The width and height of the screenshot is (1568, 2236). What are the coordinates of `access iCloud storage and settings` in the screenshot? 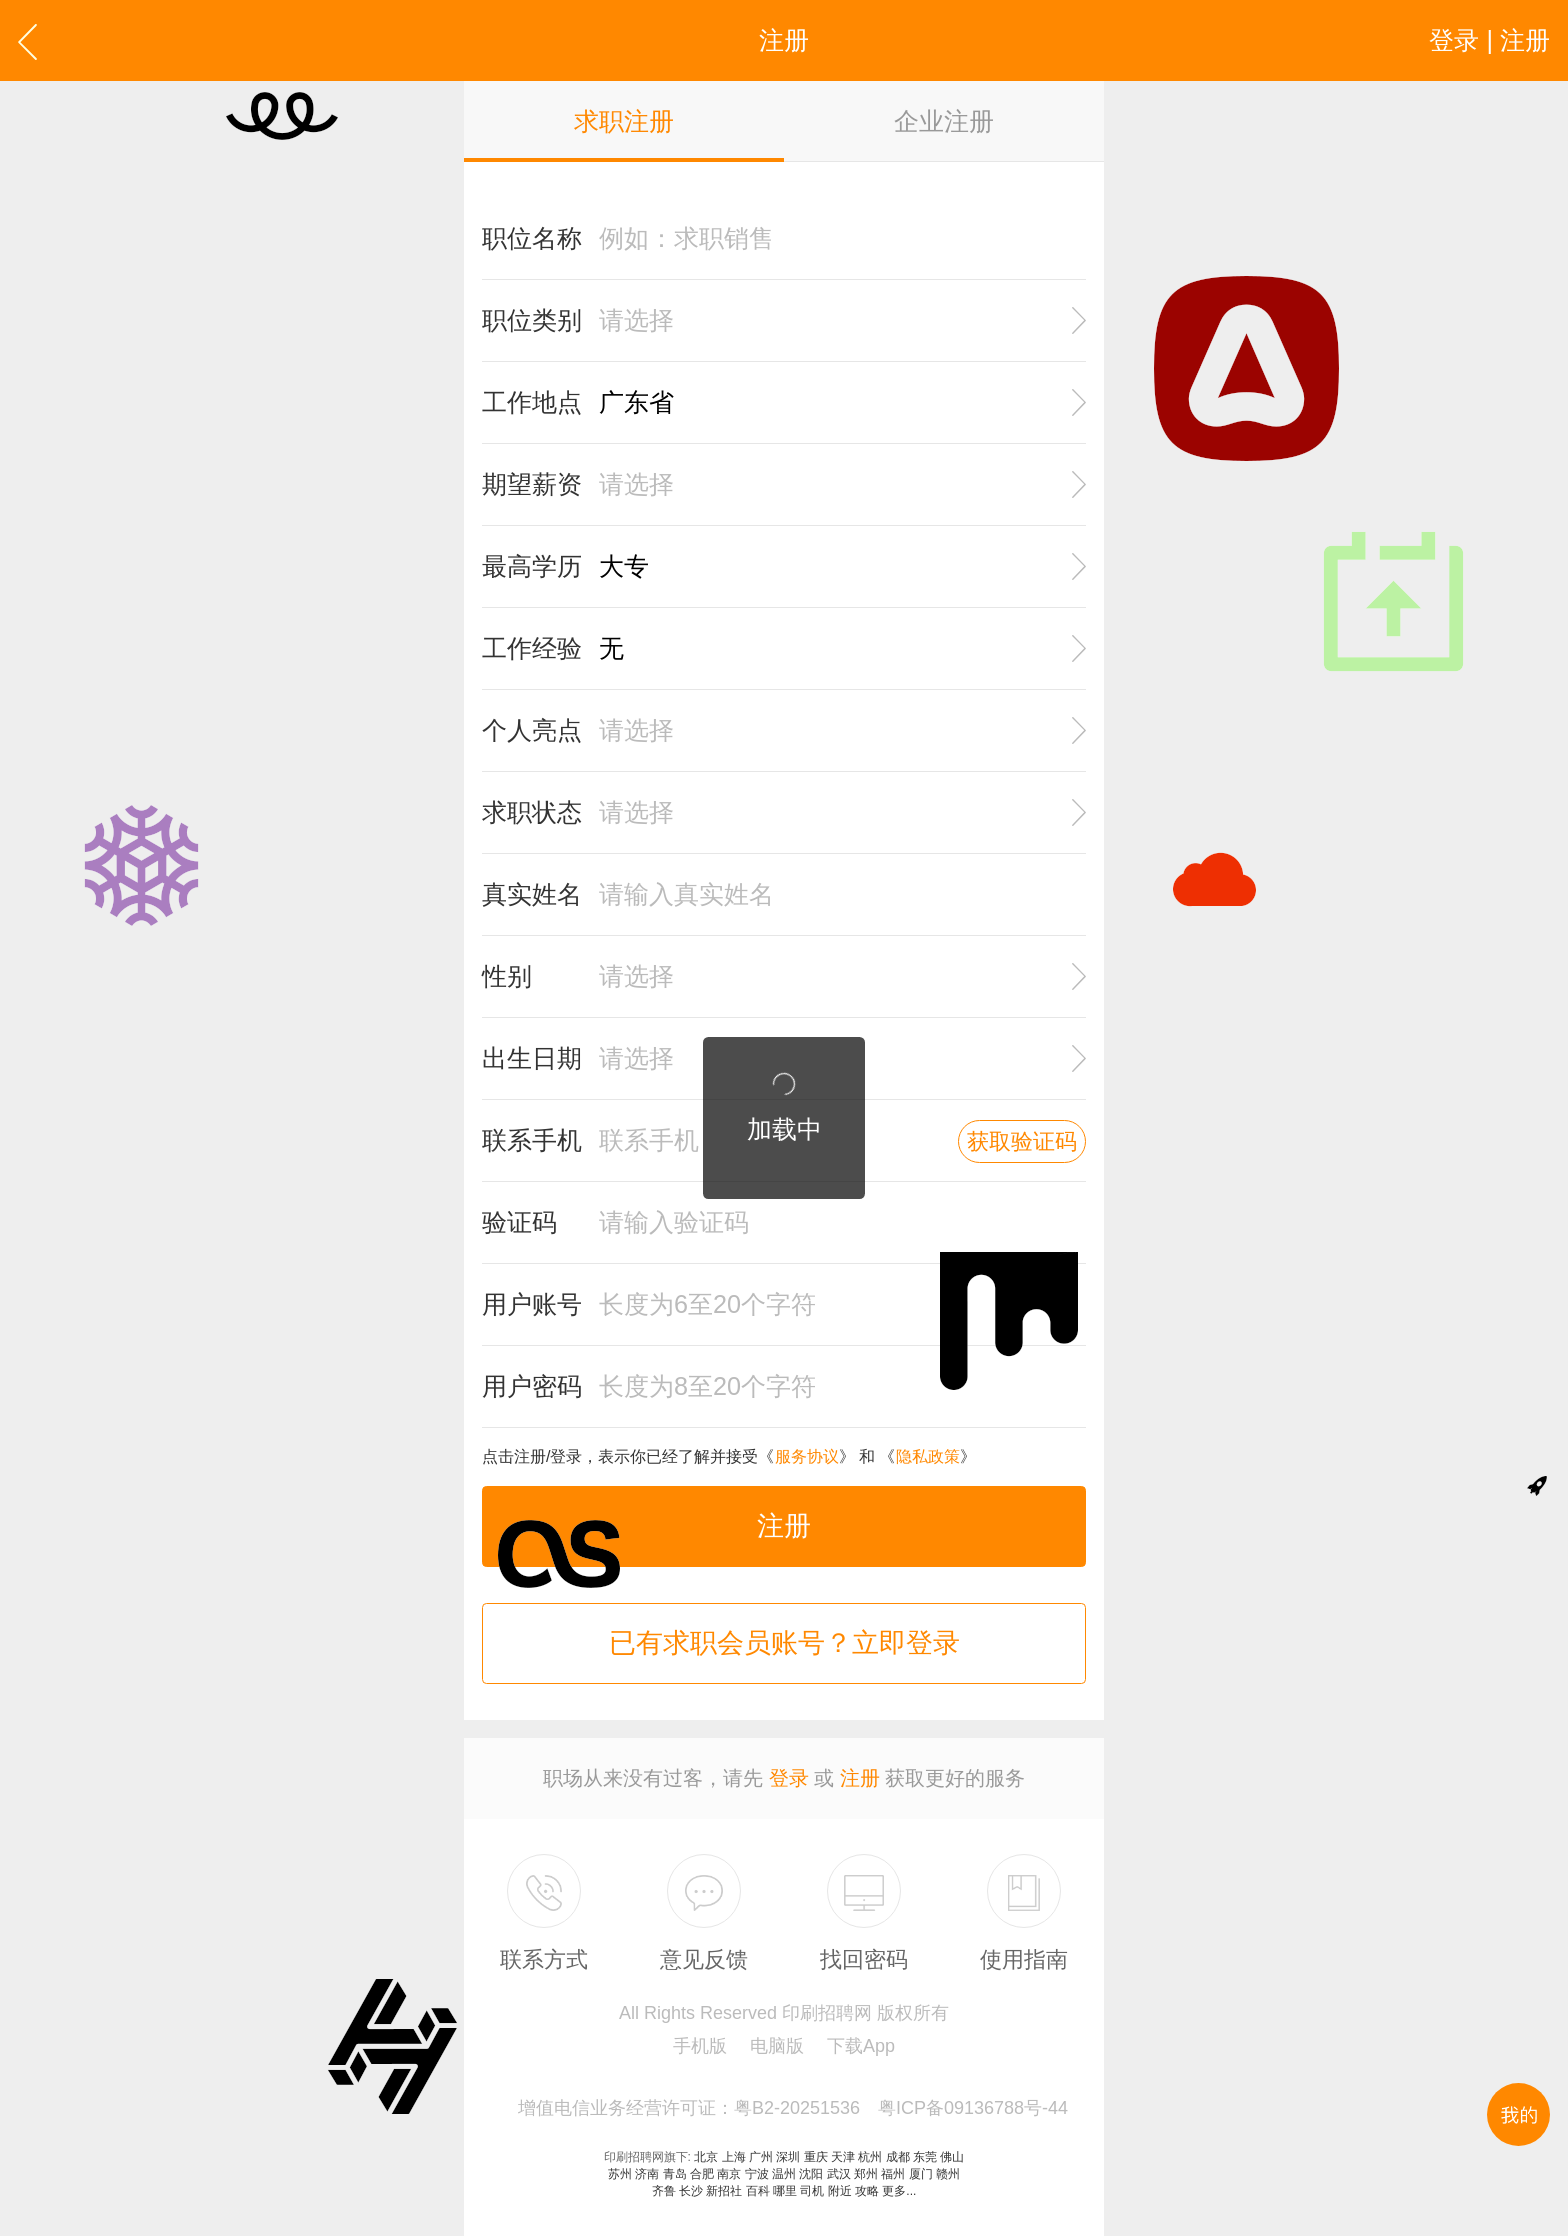 It's located at (1214, 879).